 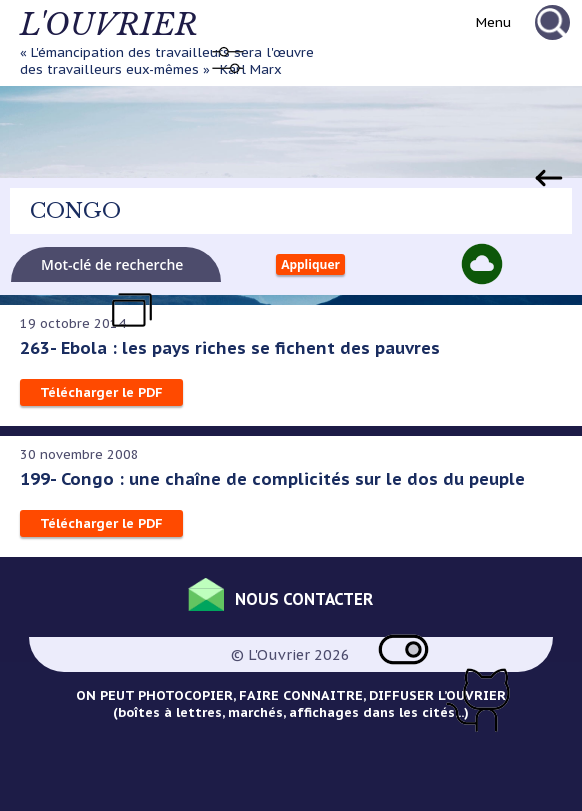 I want to click on view stacked cards or layers, so click(x=132, y=310).